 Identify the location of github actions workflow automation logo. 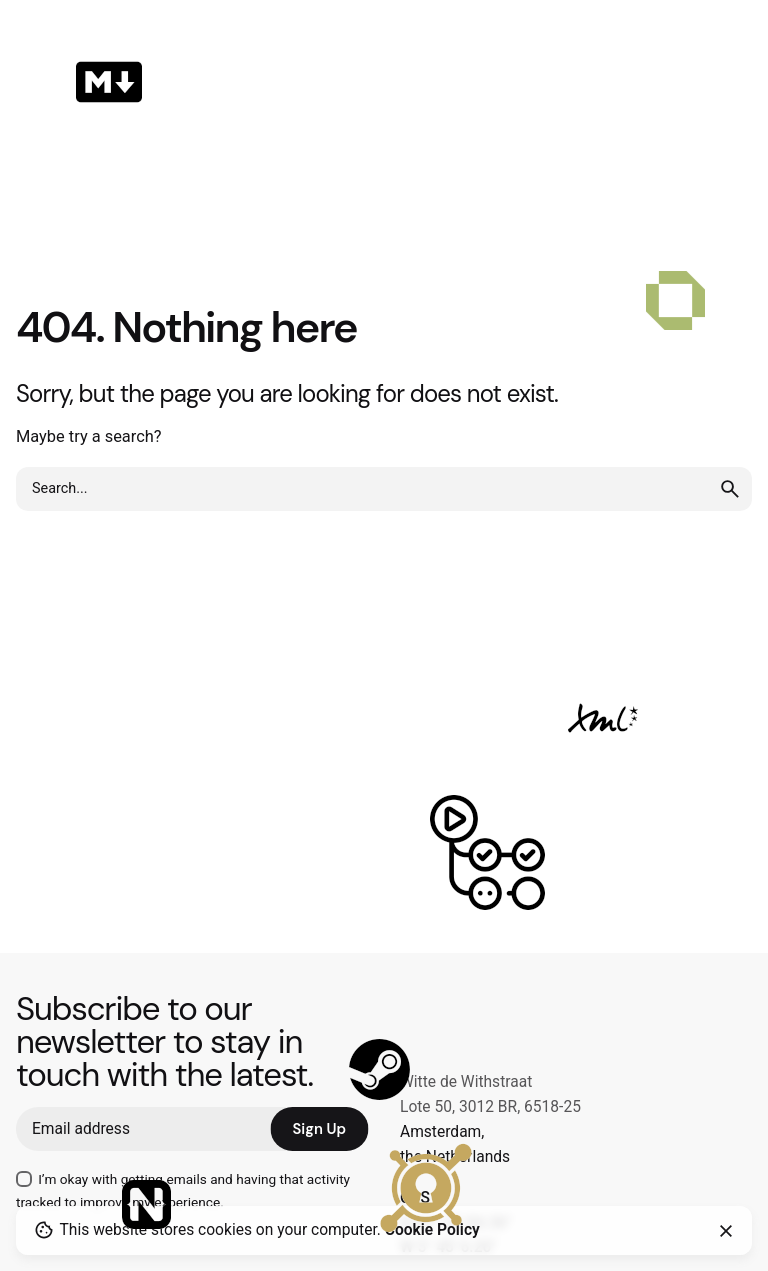
(487, 852).